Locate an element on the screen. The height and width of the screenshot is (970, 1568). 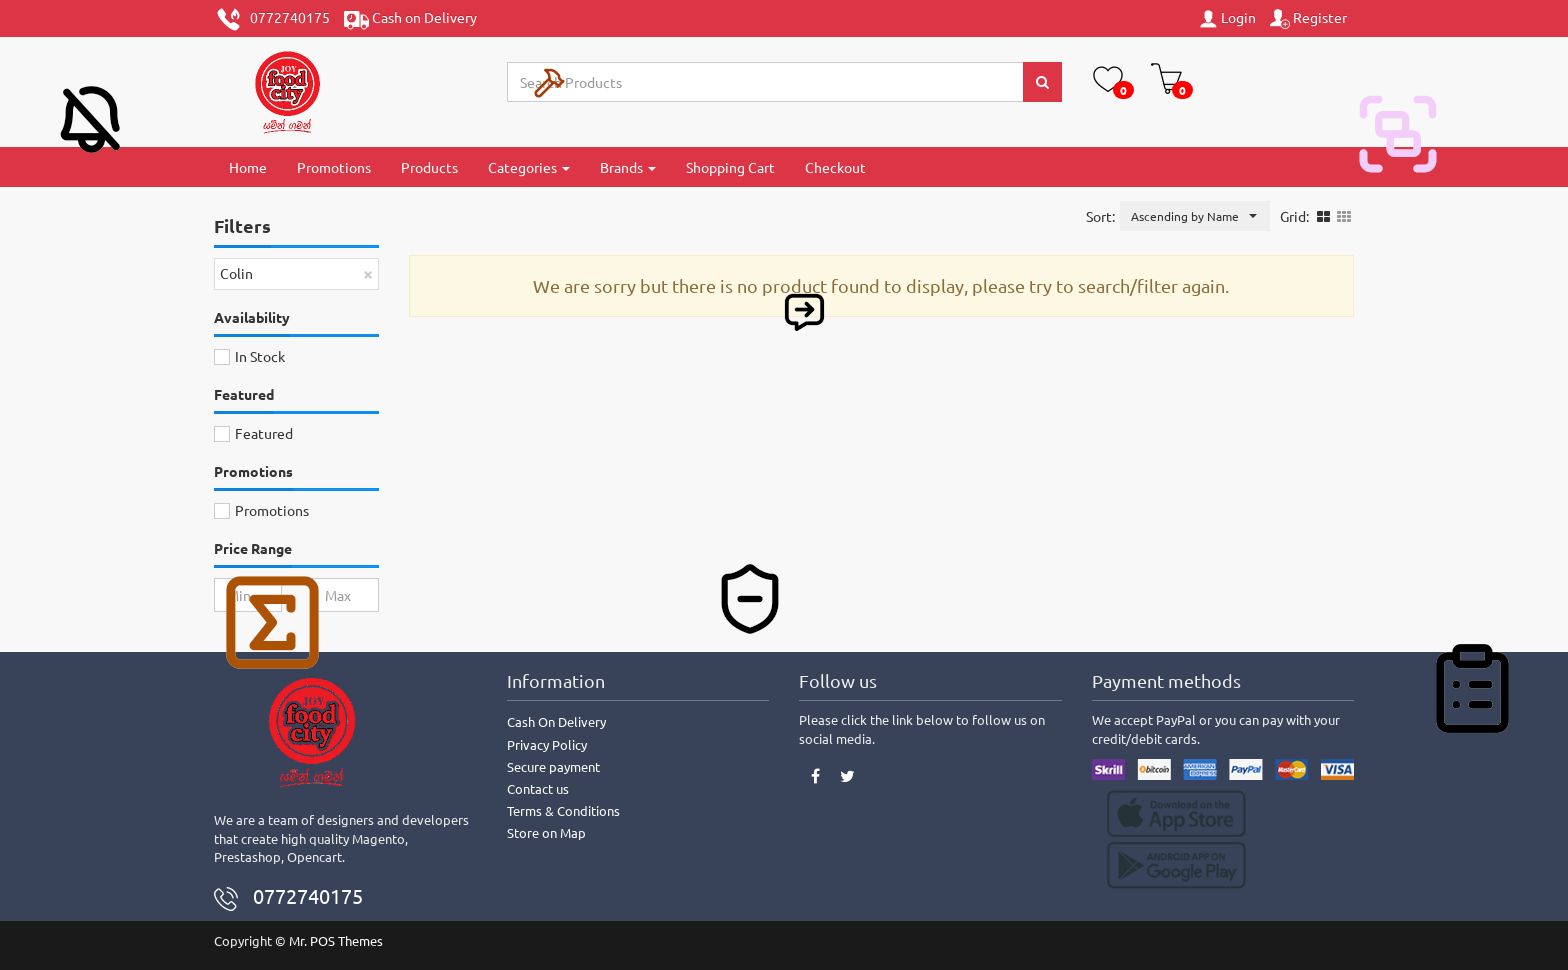
view task list or checklist is located at coordinates (1472, 688).